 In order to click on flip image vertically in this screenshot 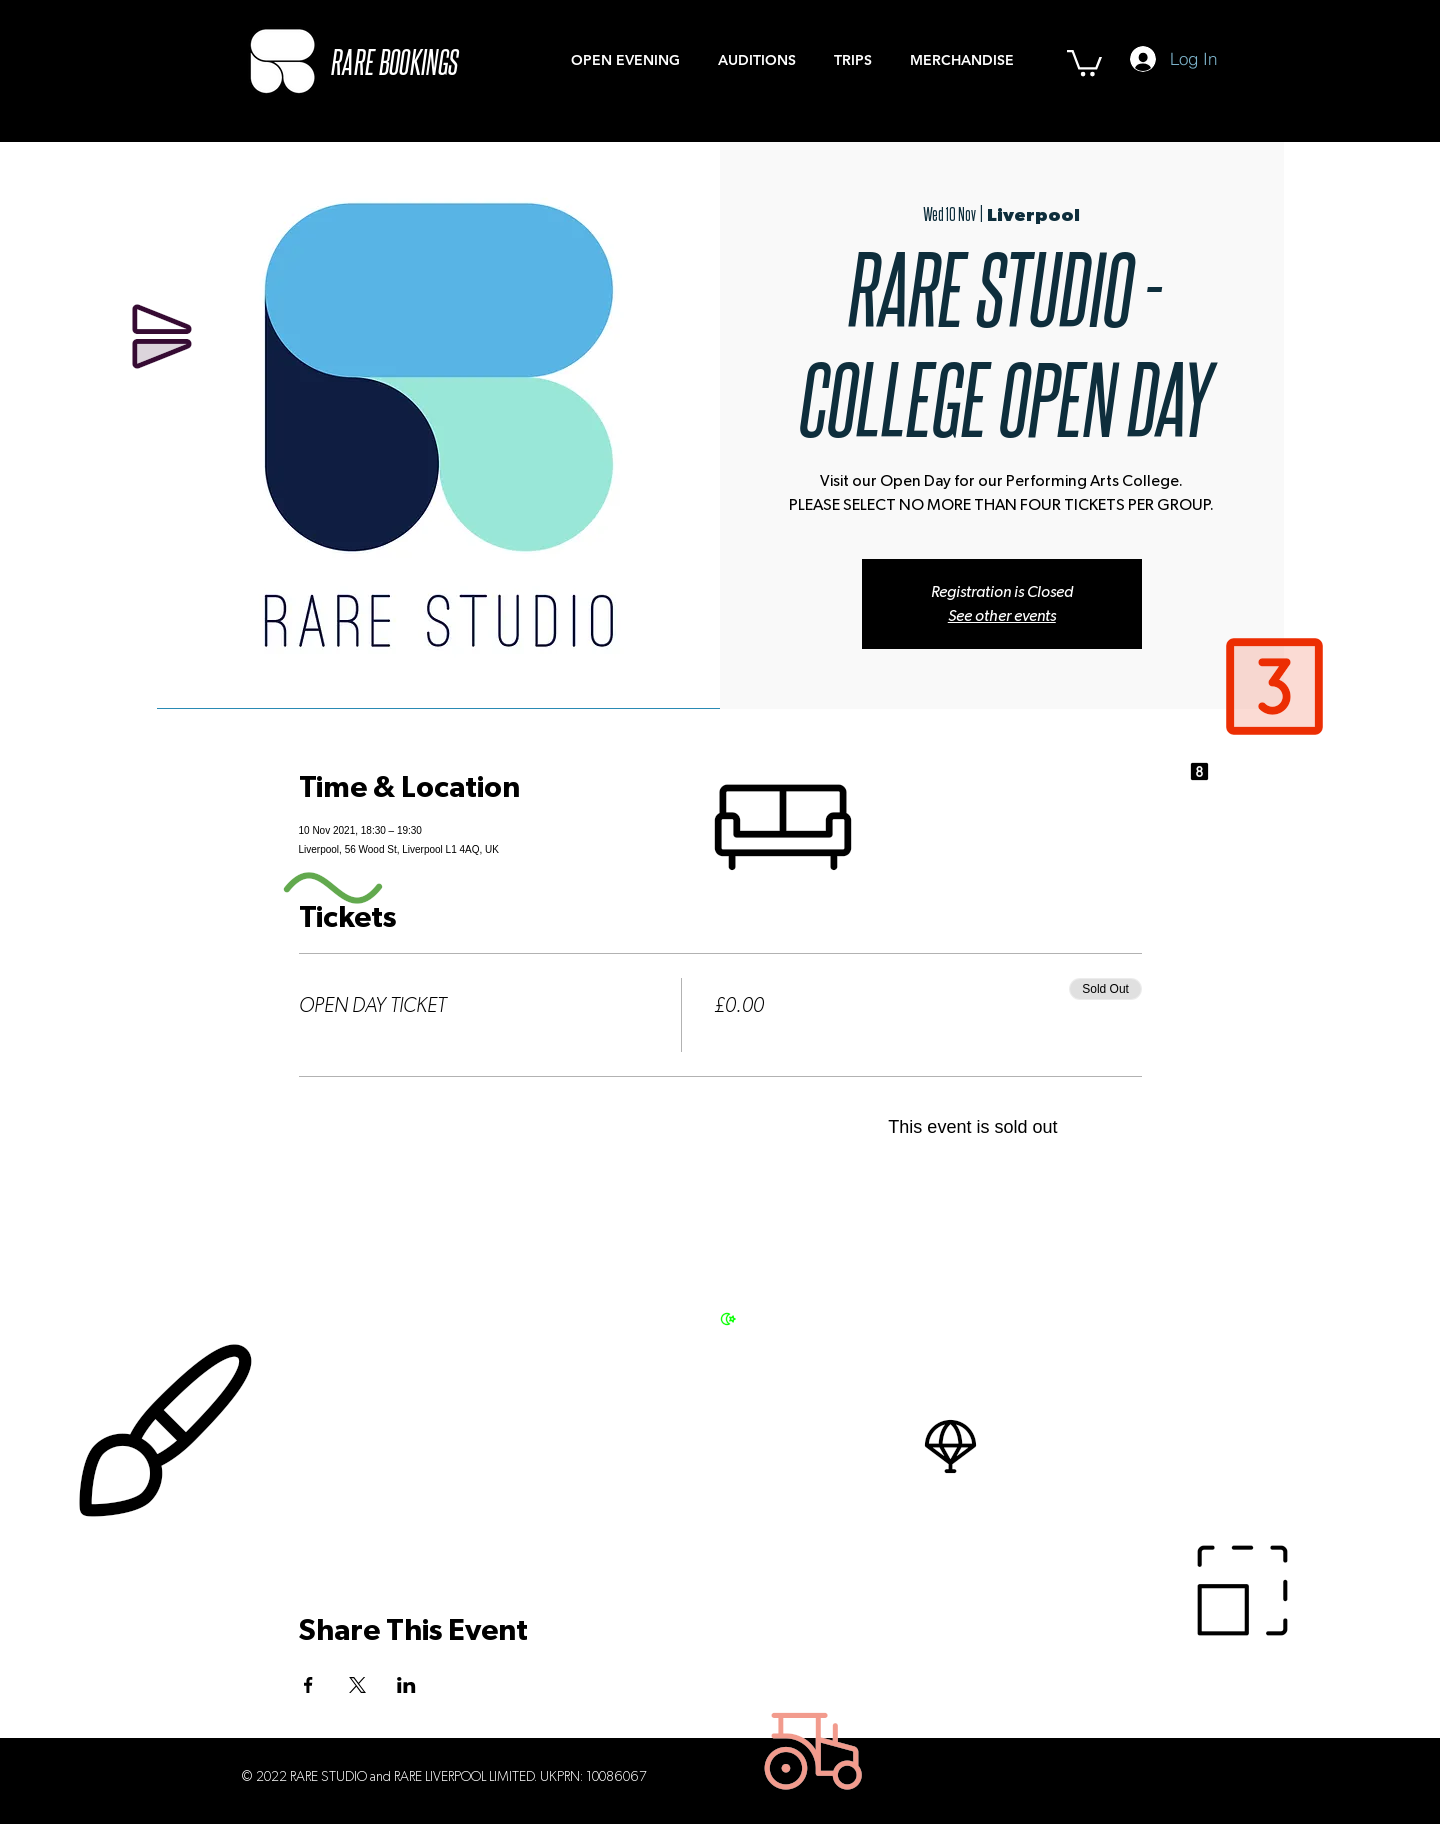, I will do `click(159, 336)`.